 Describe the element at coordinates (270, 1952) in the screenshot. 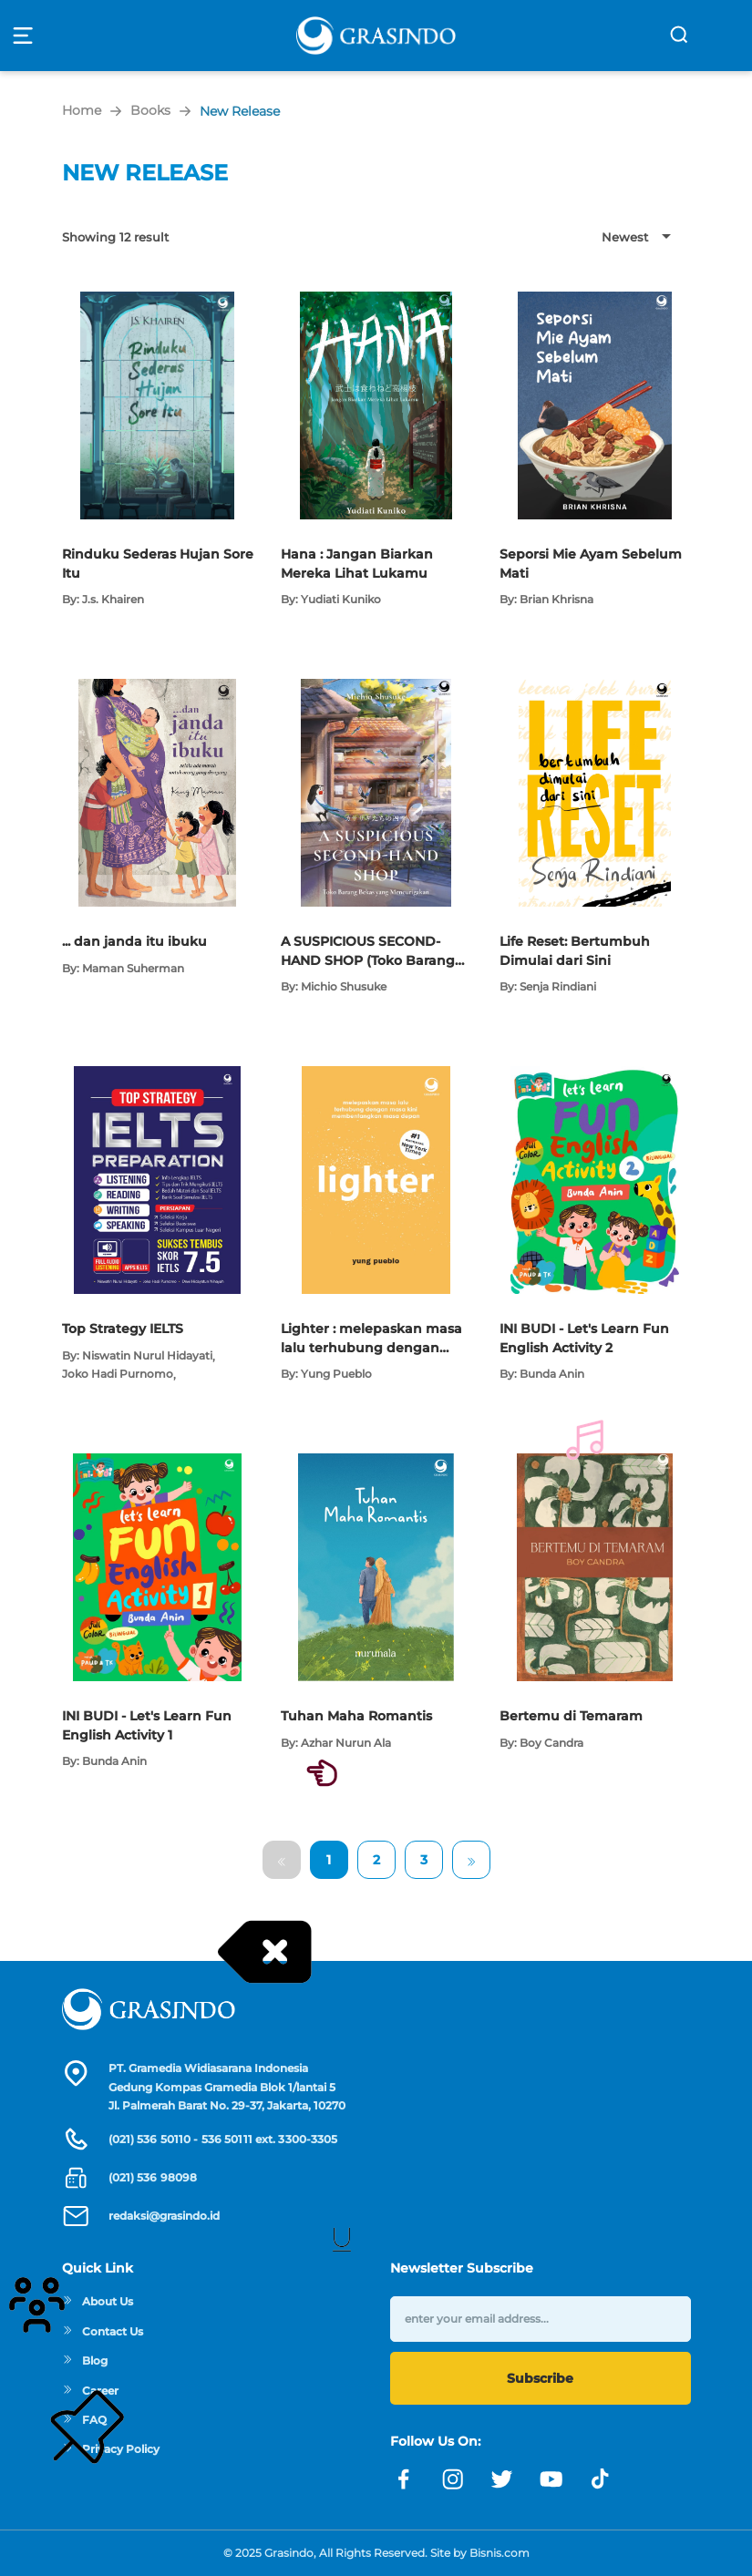

I see `delete the last character or input` at that location.